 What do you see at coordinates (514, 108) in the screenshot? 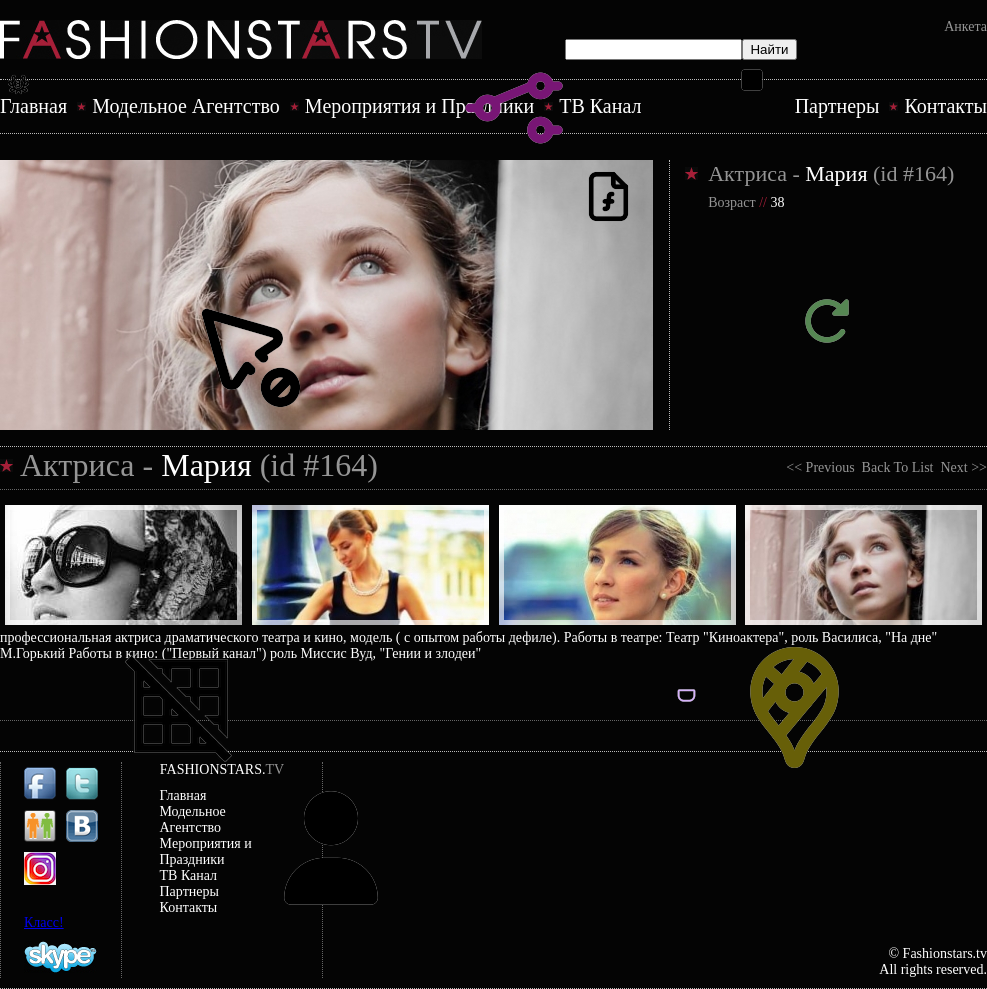
I see `switch between circuit paths or connections` at bounding box center [514, 108].